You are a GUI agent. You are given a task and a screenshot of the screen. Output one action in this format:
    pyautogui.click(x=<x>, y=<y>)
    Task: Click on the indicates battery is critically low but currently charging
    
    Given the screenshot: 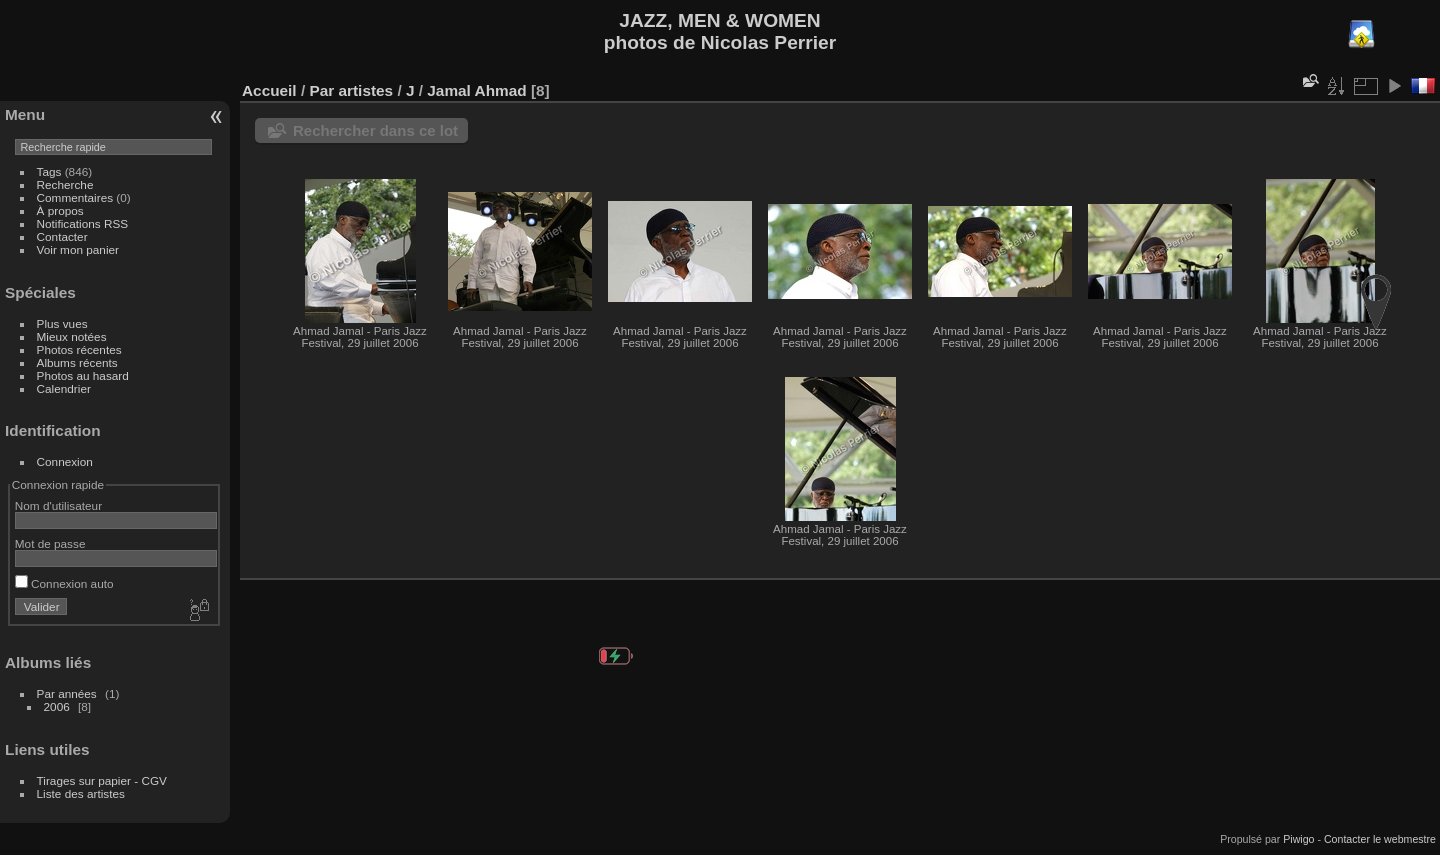 What is the action you would take?
    pyautogui.click(x=616, y=656)
    